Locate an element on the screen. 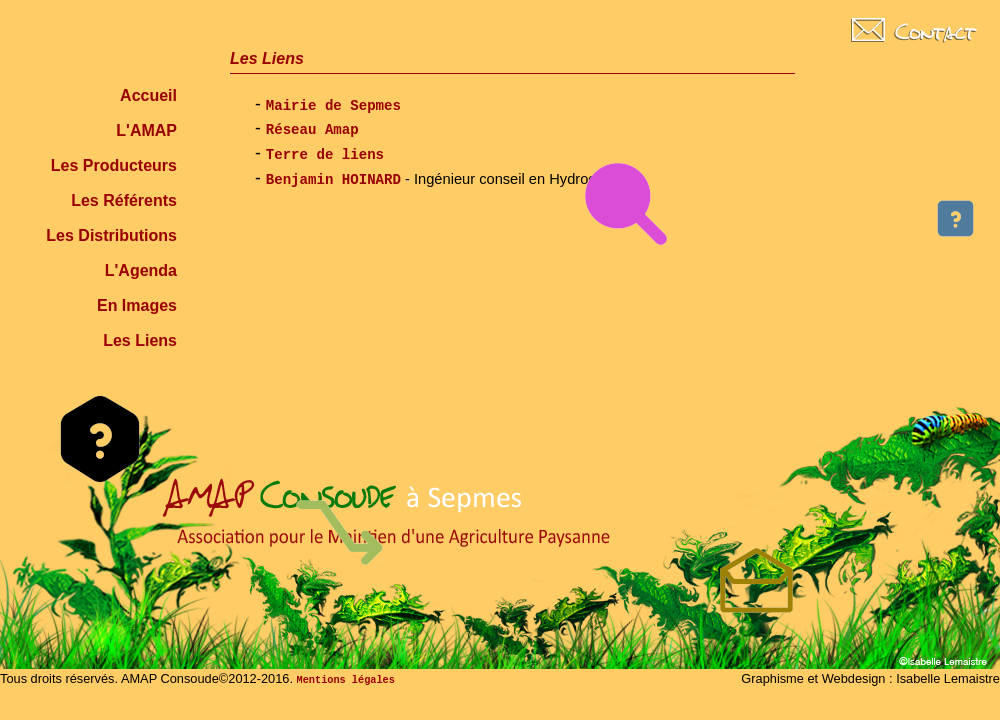 The height and width of the screenshot is (720, 1000). search or find content is located at coordinates (626, 204).